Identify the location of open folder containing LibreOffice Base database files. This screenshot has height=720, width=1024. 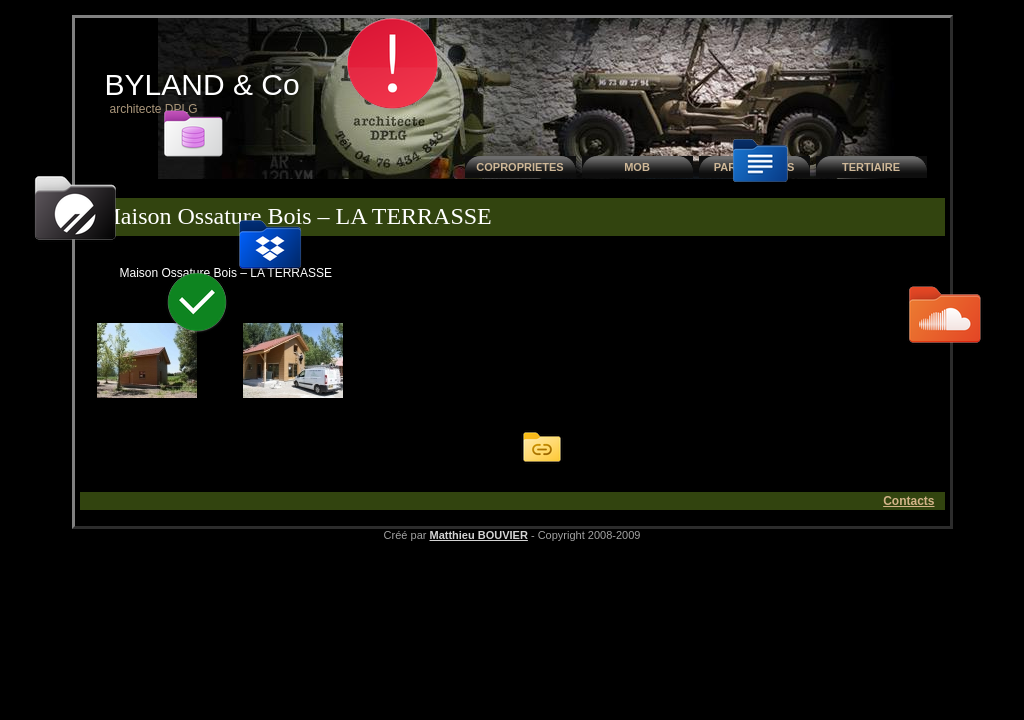
(193, 135).